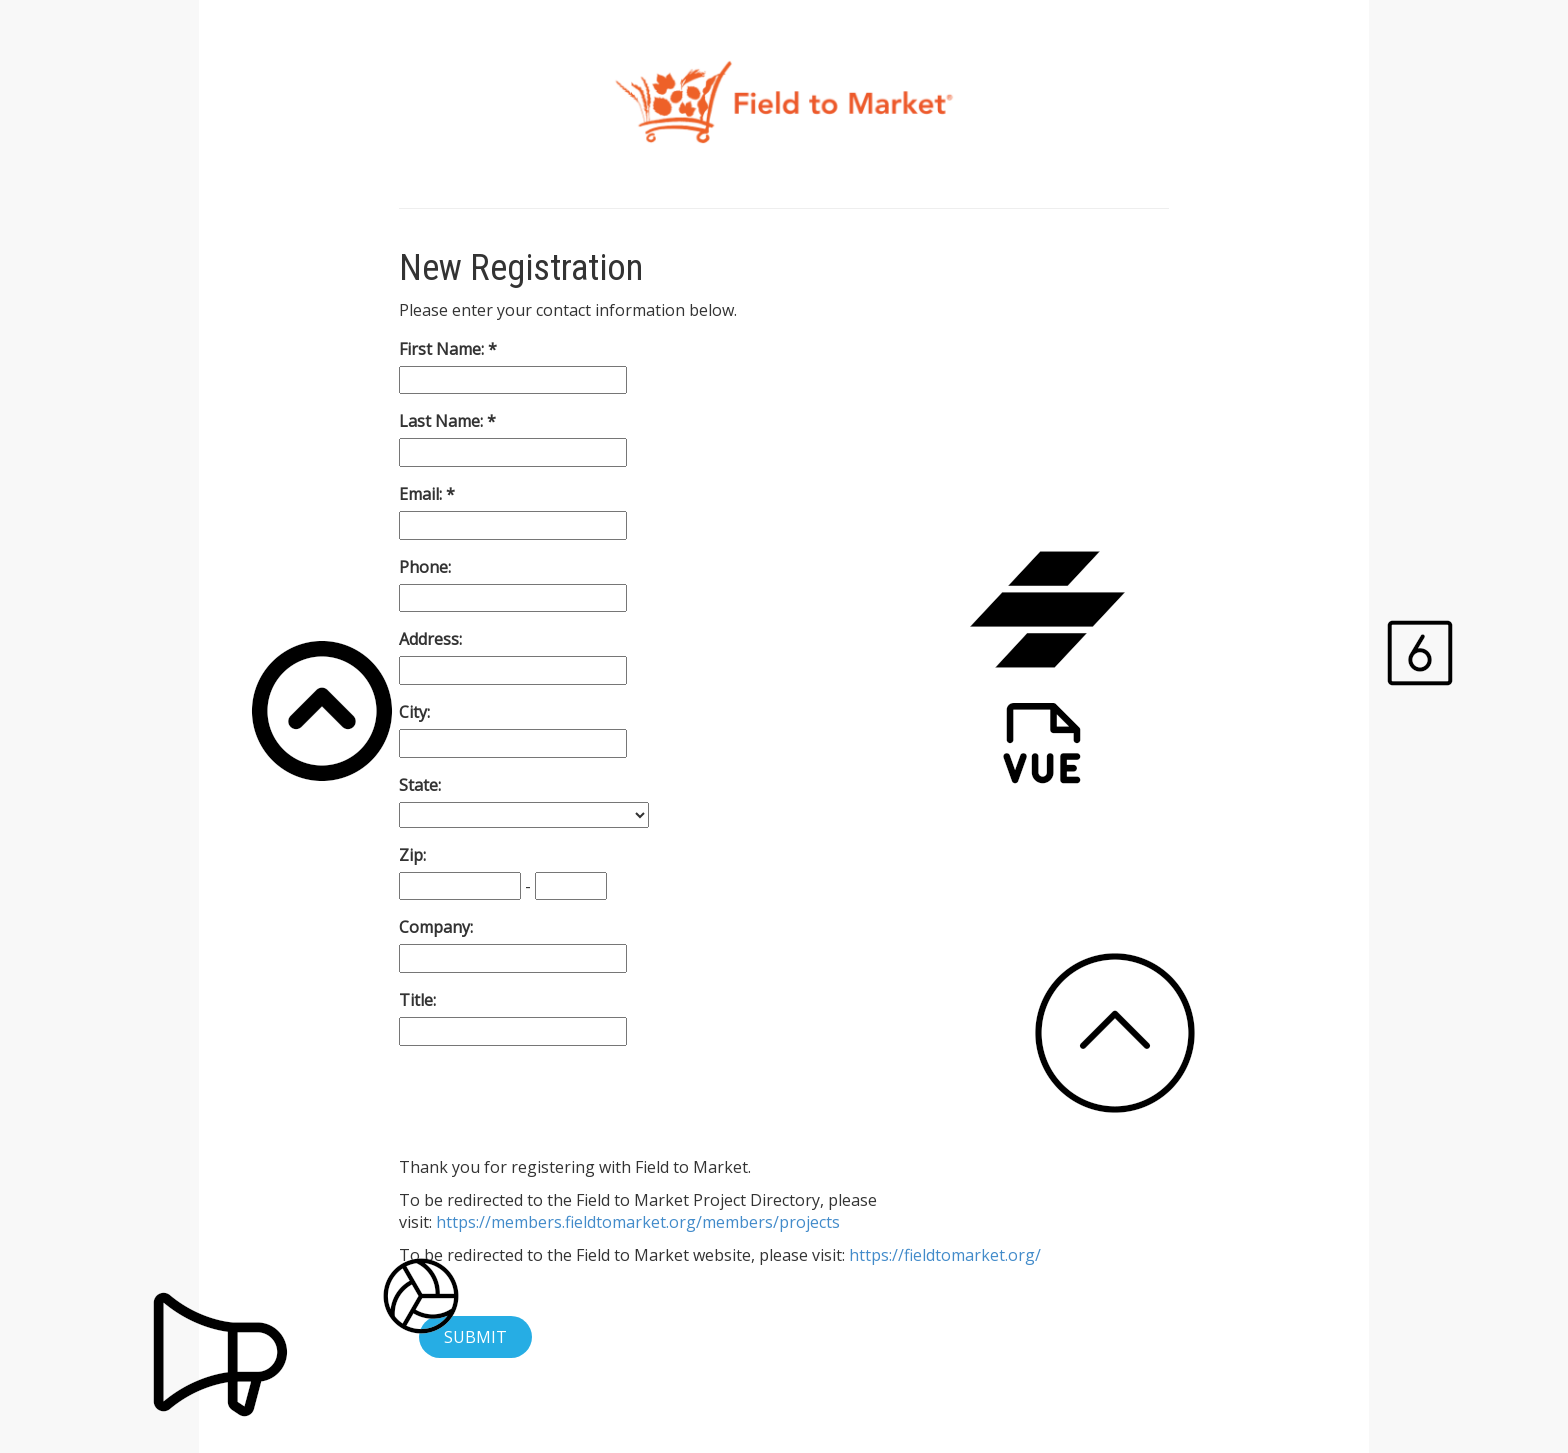 This screenshot has width=1568, height=1453. I want to click on view volleyball or beach sports activities, so click(421, 1296).